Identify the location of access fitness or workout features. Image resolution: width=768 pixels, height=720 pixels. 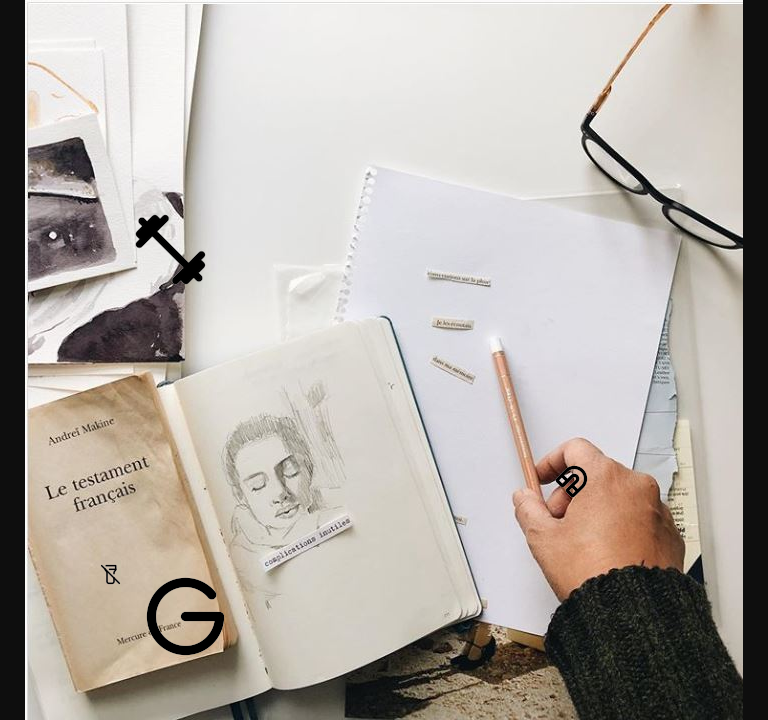
(170, 249).